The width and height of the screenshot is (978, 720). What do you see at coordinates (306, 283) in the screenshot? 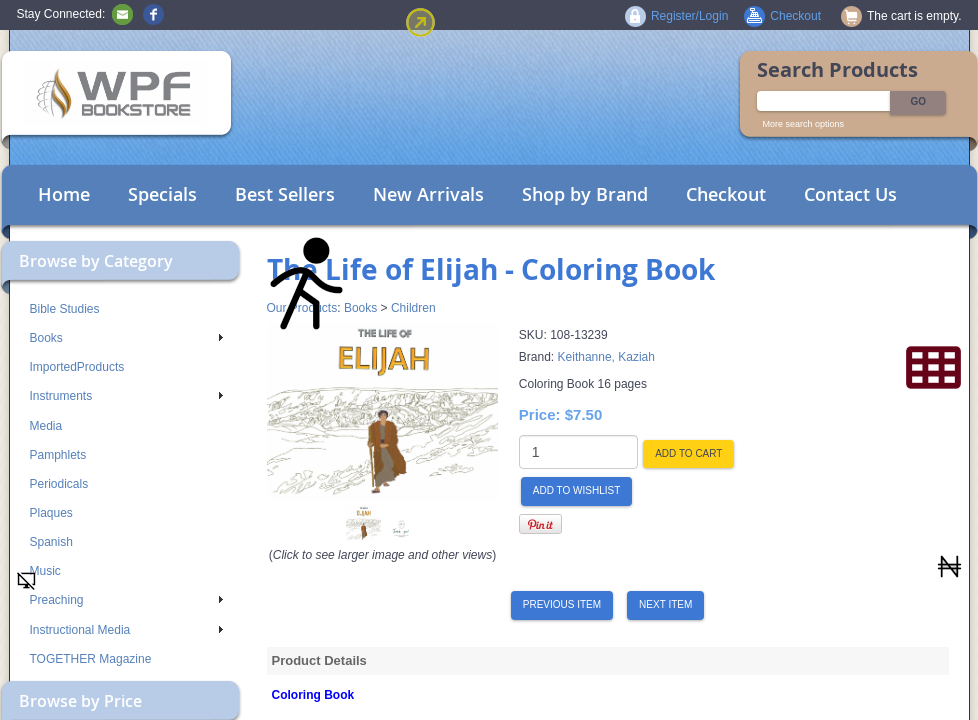
I see `switch to walking directions` at bounding box center [306, 283].